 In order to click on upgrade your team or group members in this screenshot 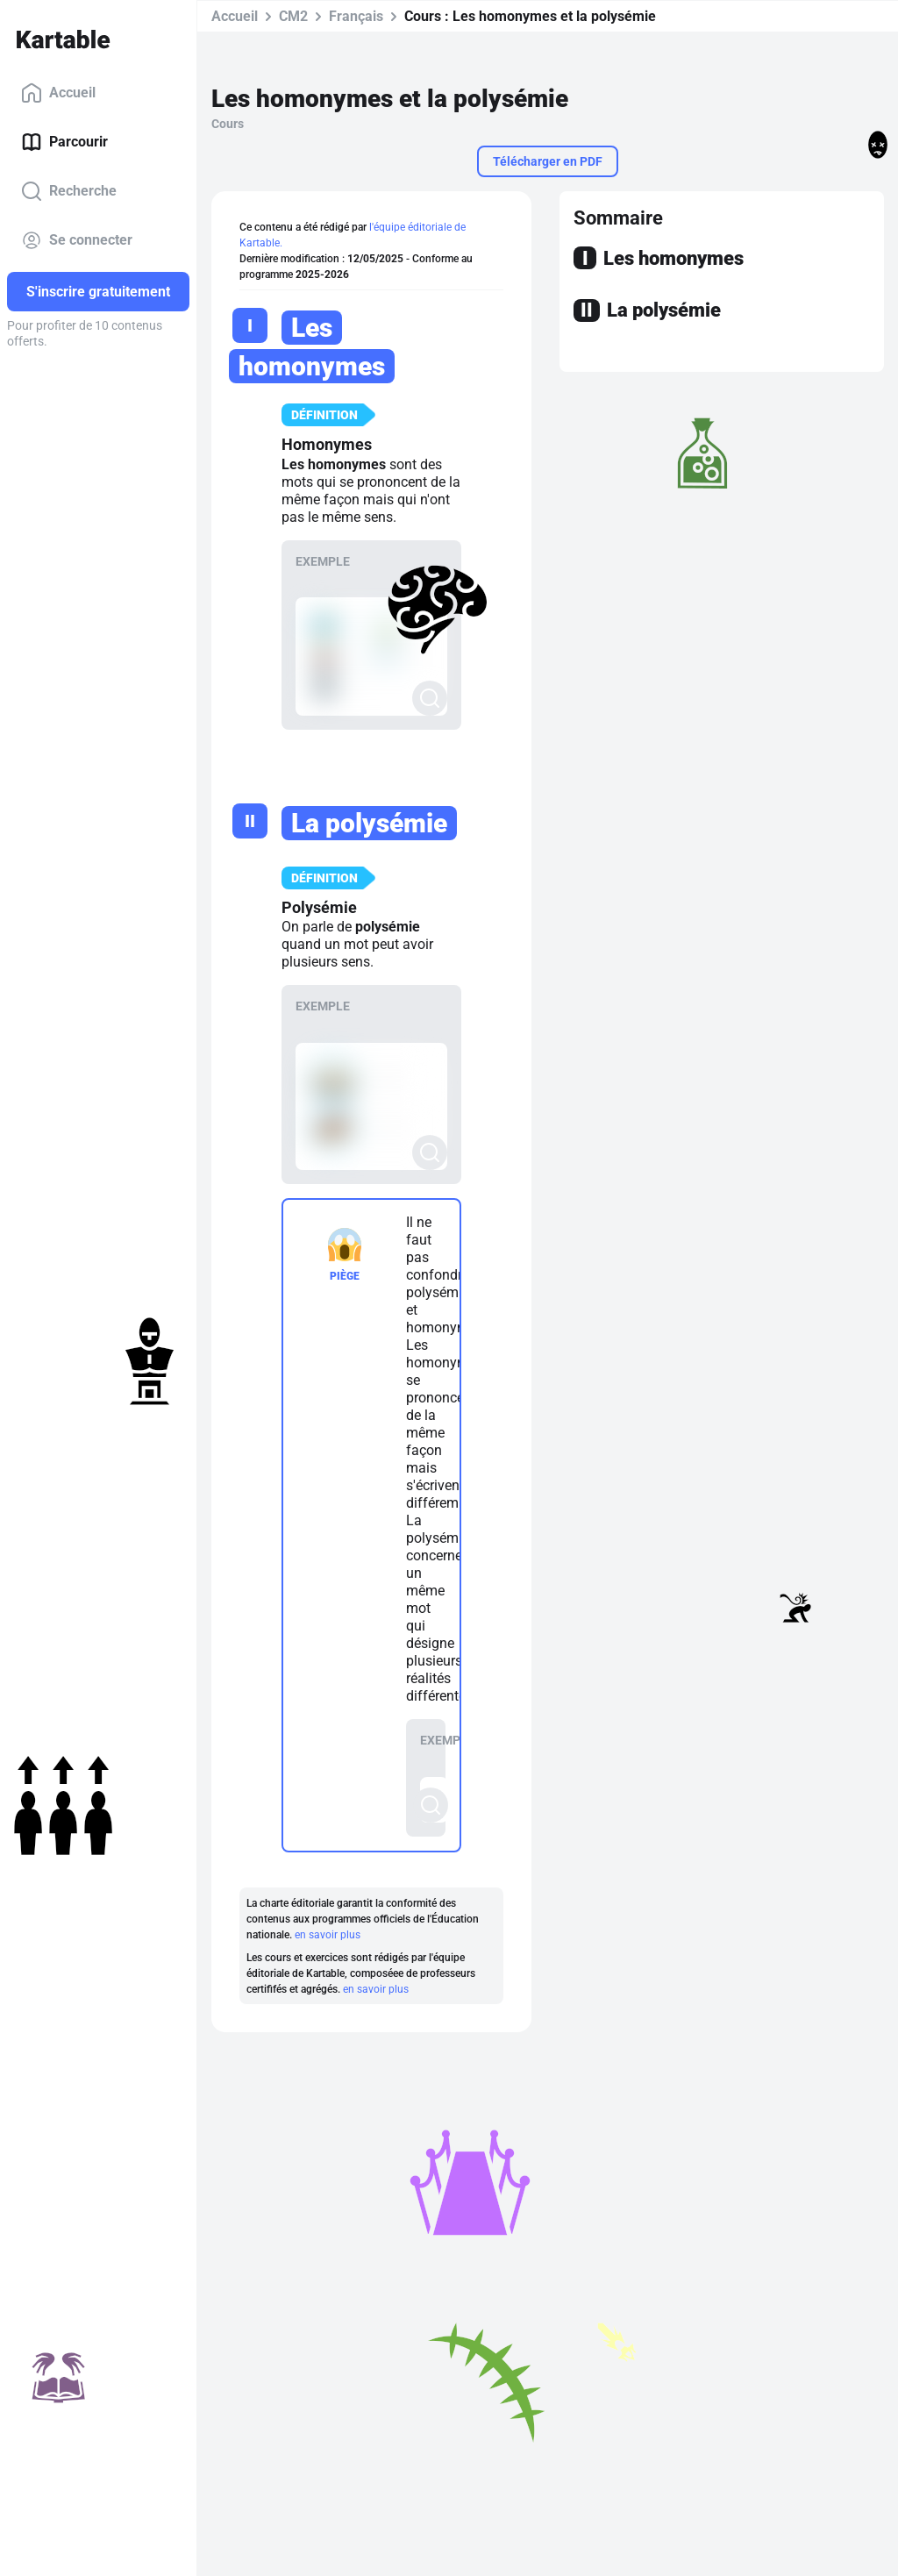, I will do `click(63, 1805)`.